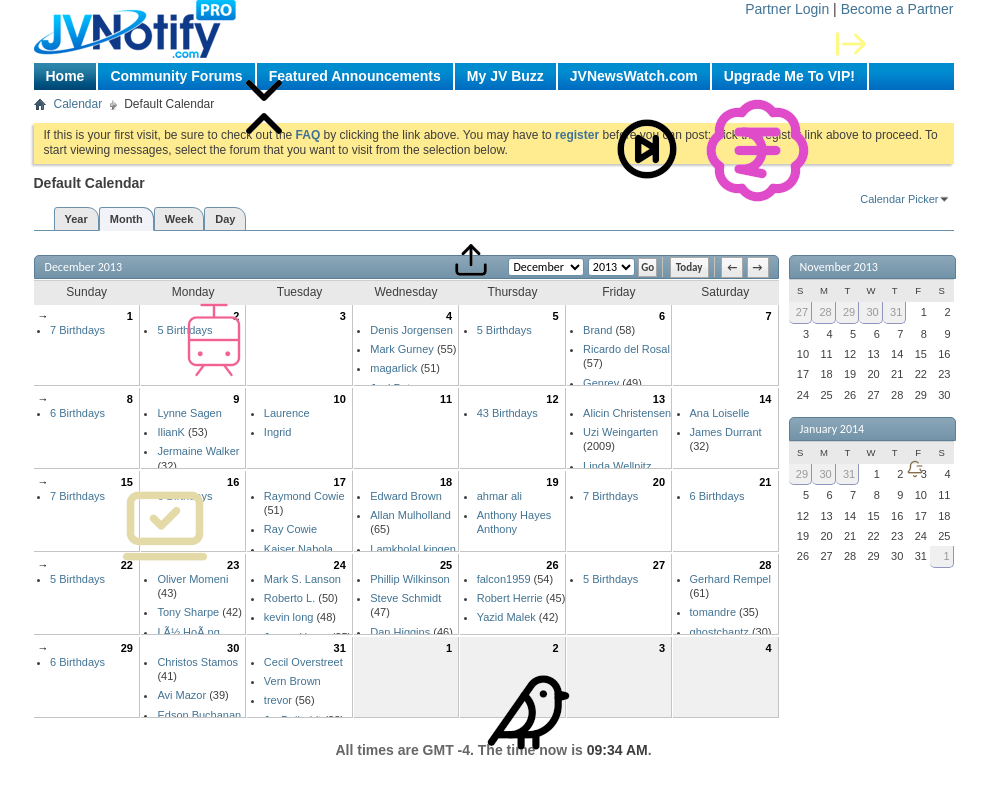  Describe the element at coordinates (851, 44) in the screenshot. I see `sign out or log out of account` at that location.